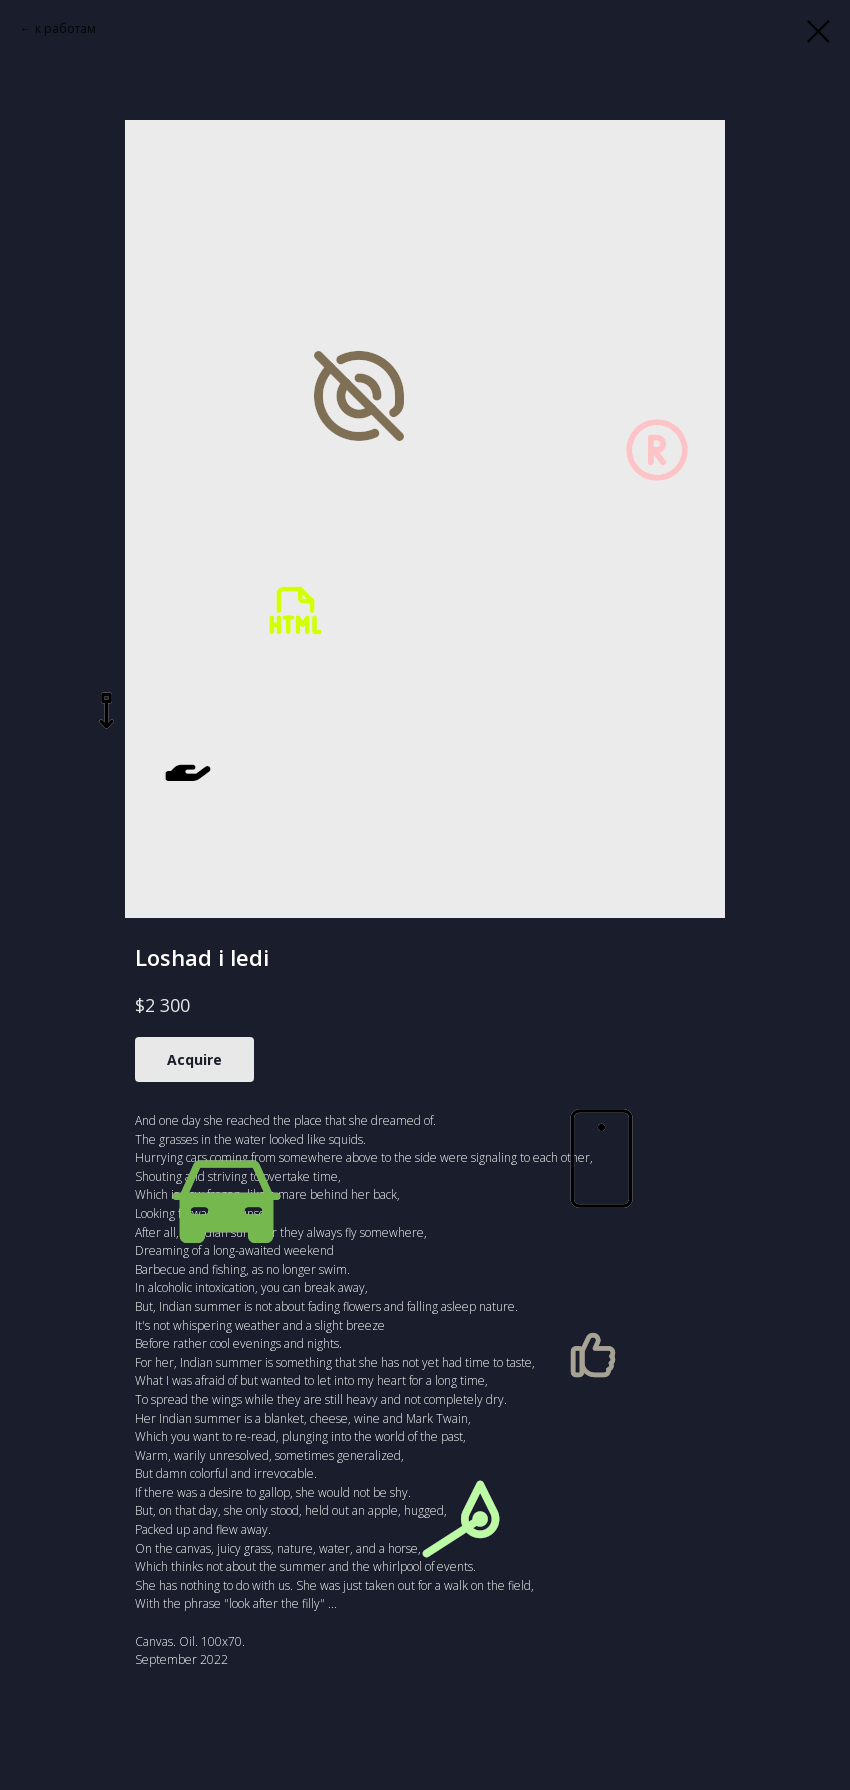 The width and height of the screenshot is (850, 1790). Describe the element at coordinates (106, 710) in the screenshot. I see `move item down in a list or queue` at that location.